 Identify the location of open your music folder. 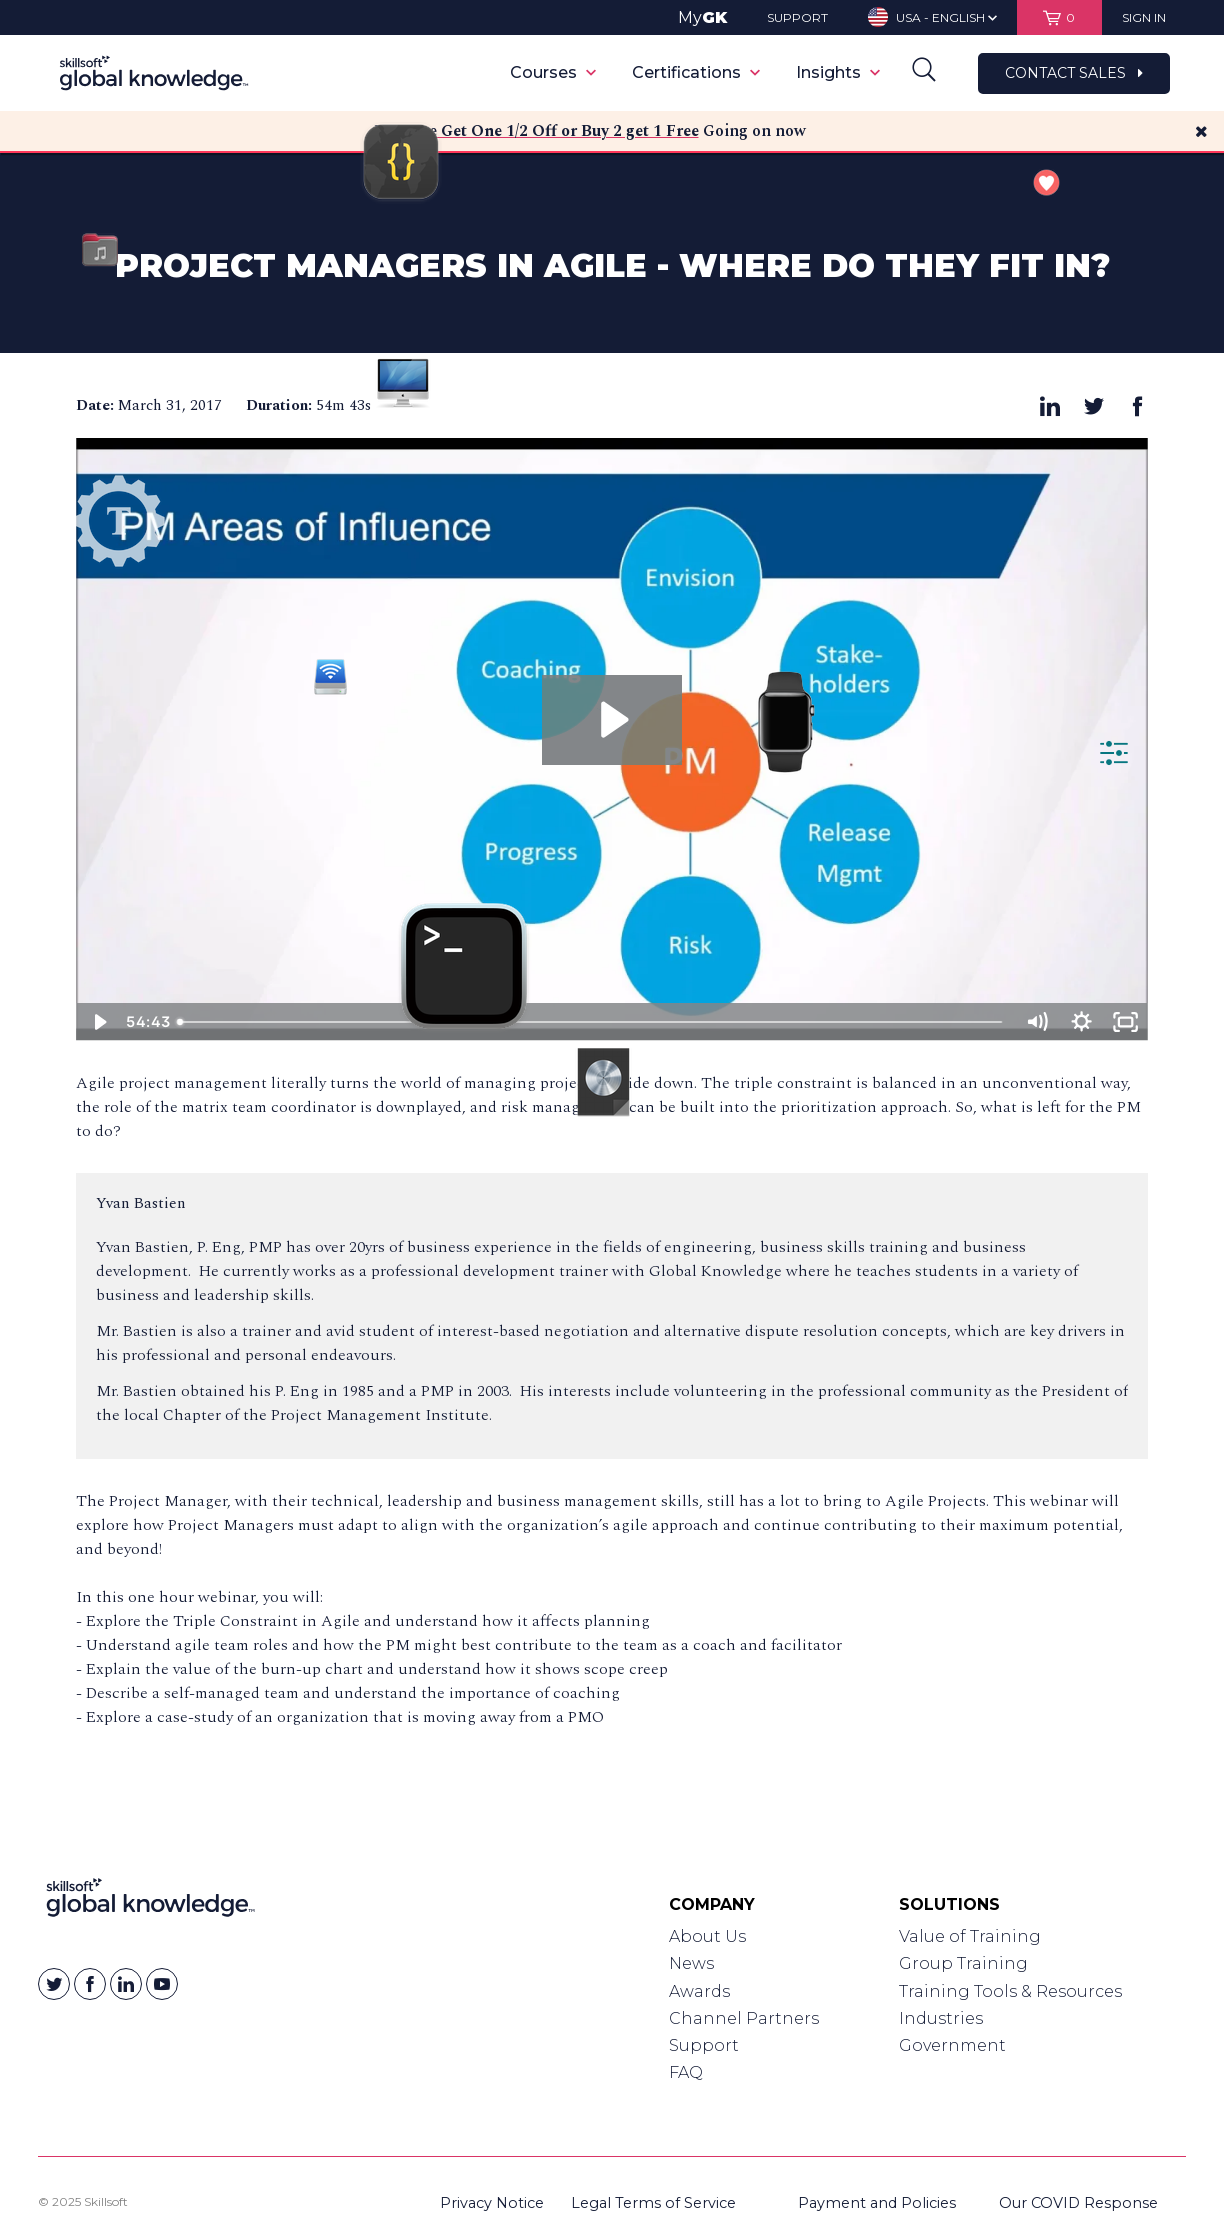
(100, 249).